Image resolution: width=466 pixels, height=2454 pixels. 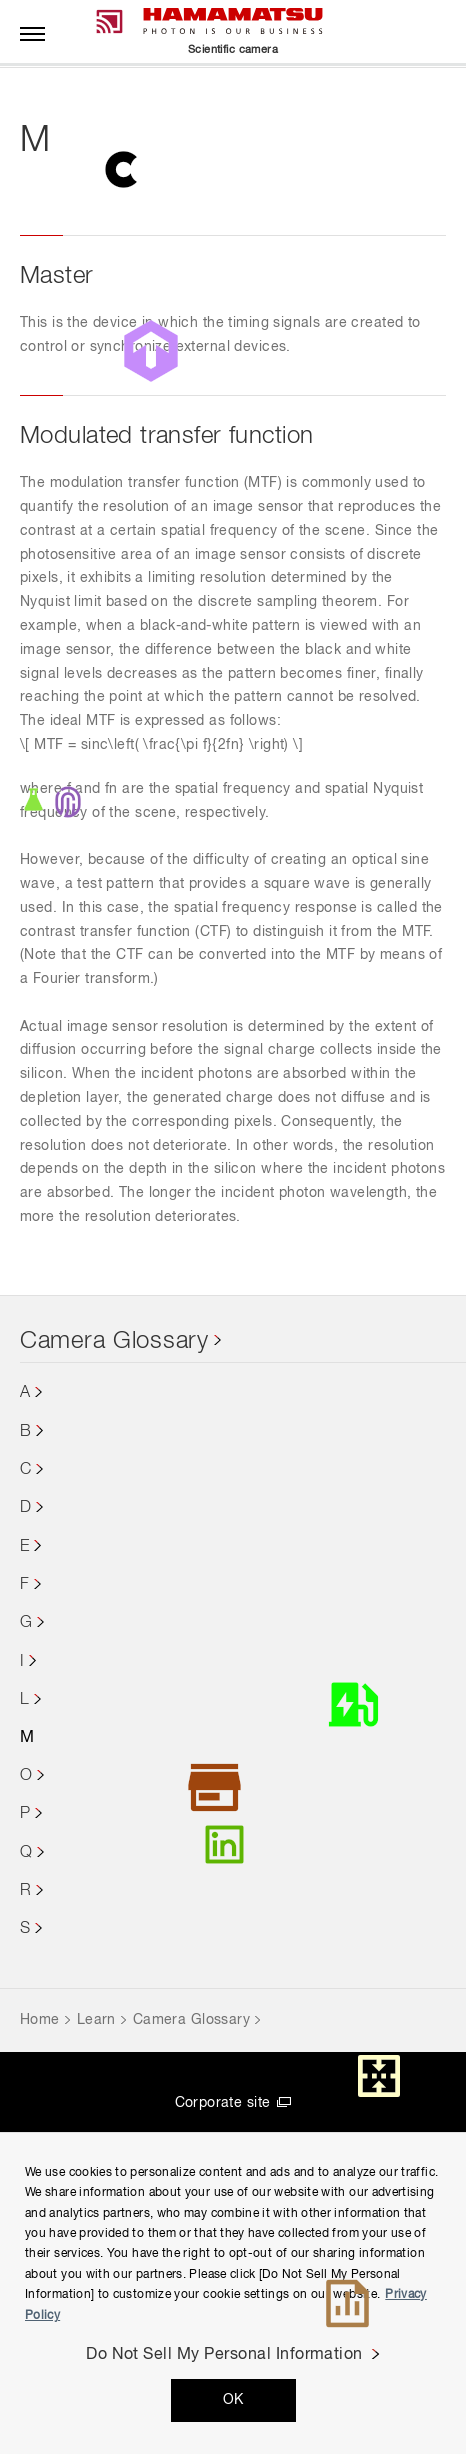 What do you see at coordinates (224, 1844) in the screenshot?
I see `open LinkedIn profile or page` at bounding box center [224, 1844].